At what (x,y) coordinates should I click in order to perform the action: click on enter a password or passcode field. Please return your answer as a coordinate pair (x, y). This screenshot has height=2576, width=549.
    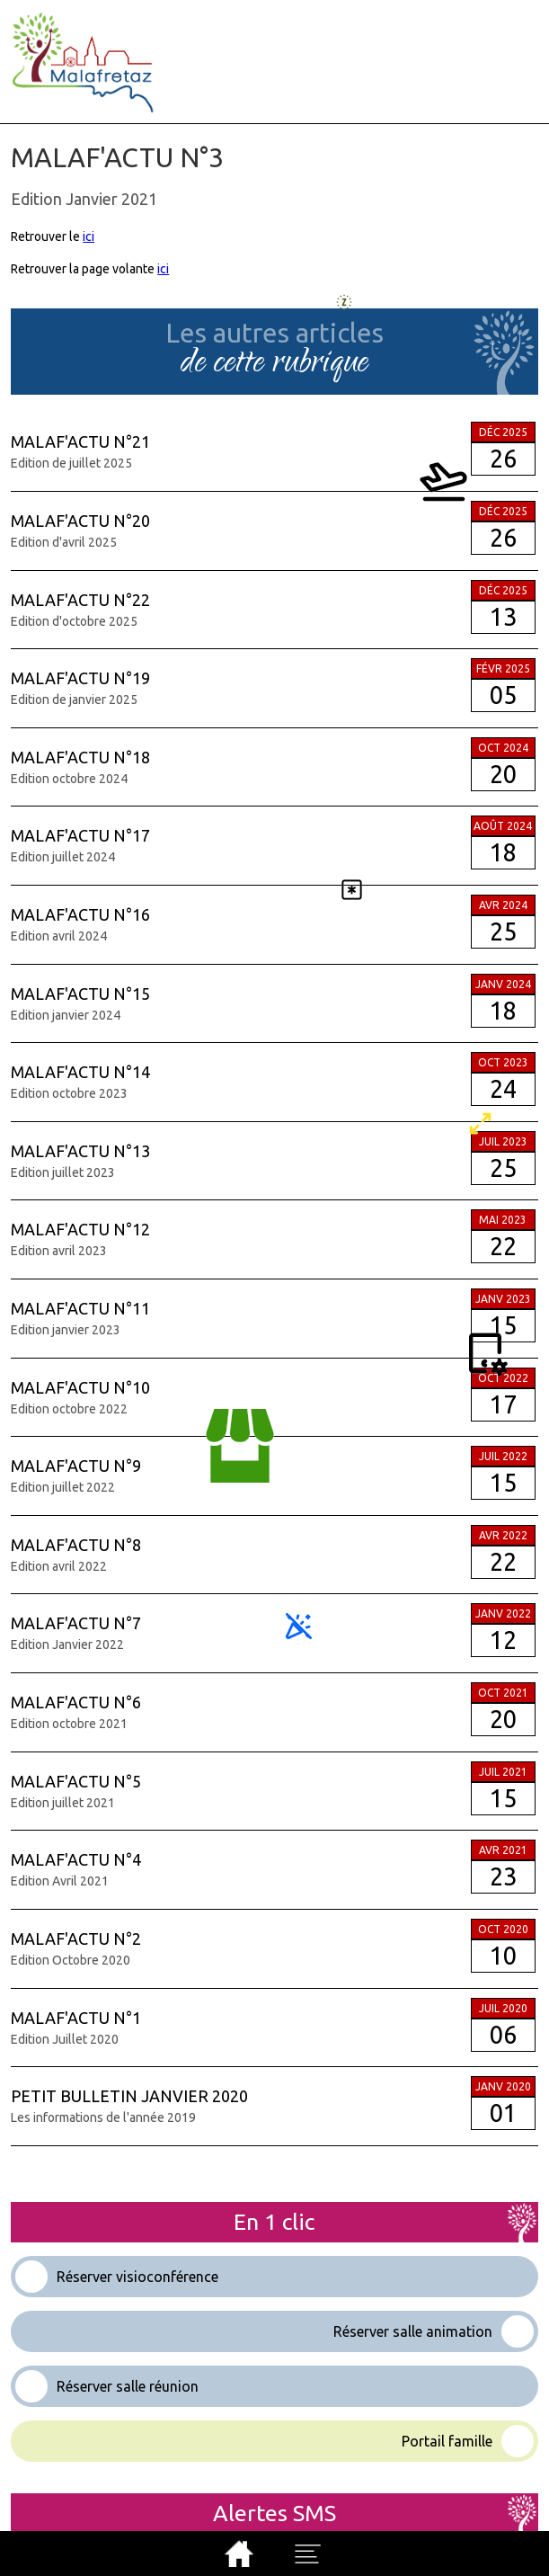
    Looking at the image, I should click on (351, 889).